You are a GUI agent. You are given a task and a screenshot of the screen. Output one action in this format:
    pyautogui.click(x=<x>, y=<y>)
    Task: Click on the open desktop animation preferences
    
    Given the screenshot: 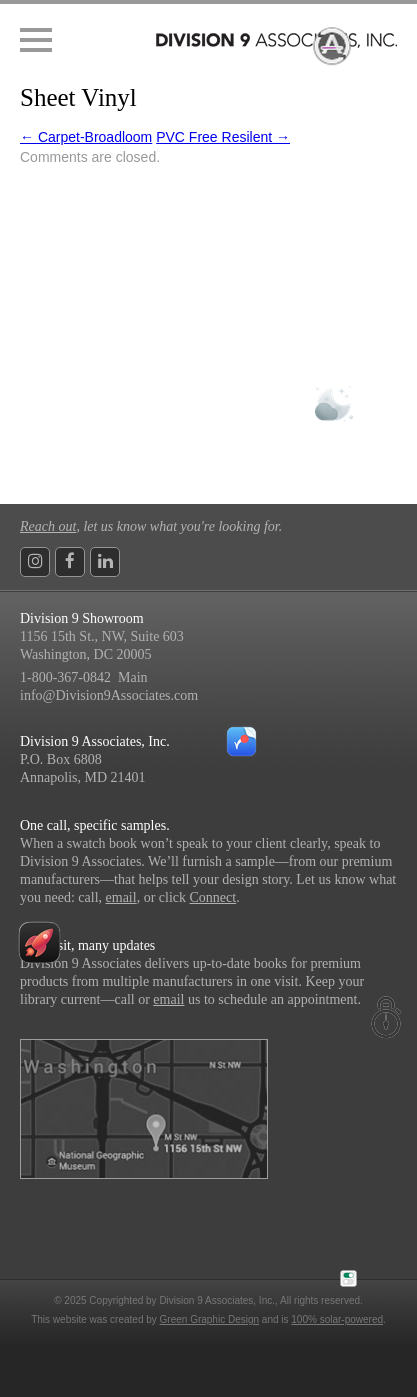 What is the action you would take?
    pyautogui.click(x=241, y=741)
    